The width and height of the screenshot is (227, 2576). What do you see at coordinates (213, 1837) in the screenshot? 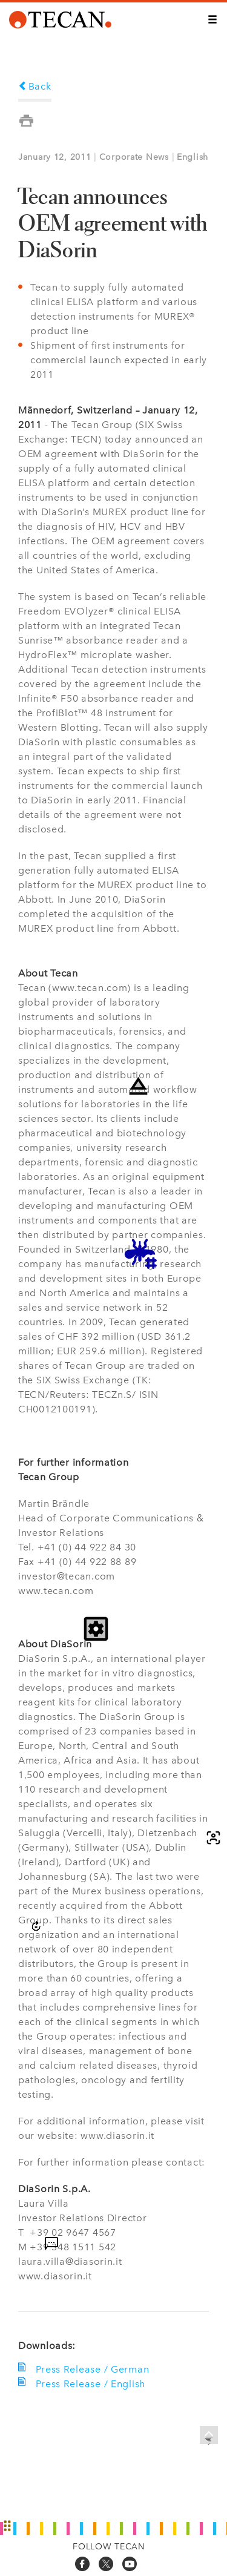
I see `scan or verify user identity` at bounding box center [213, 1837].